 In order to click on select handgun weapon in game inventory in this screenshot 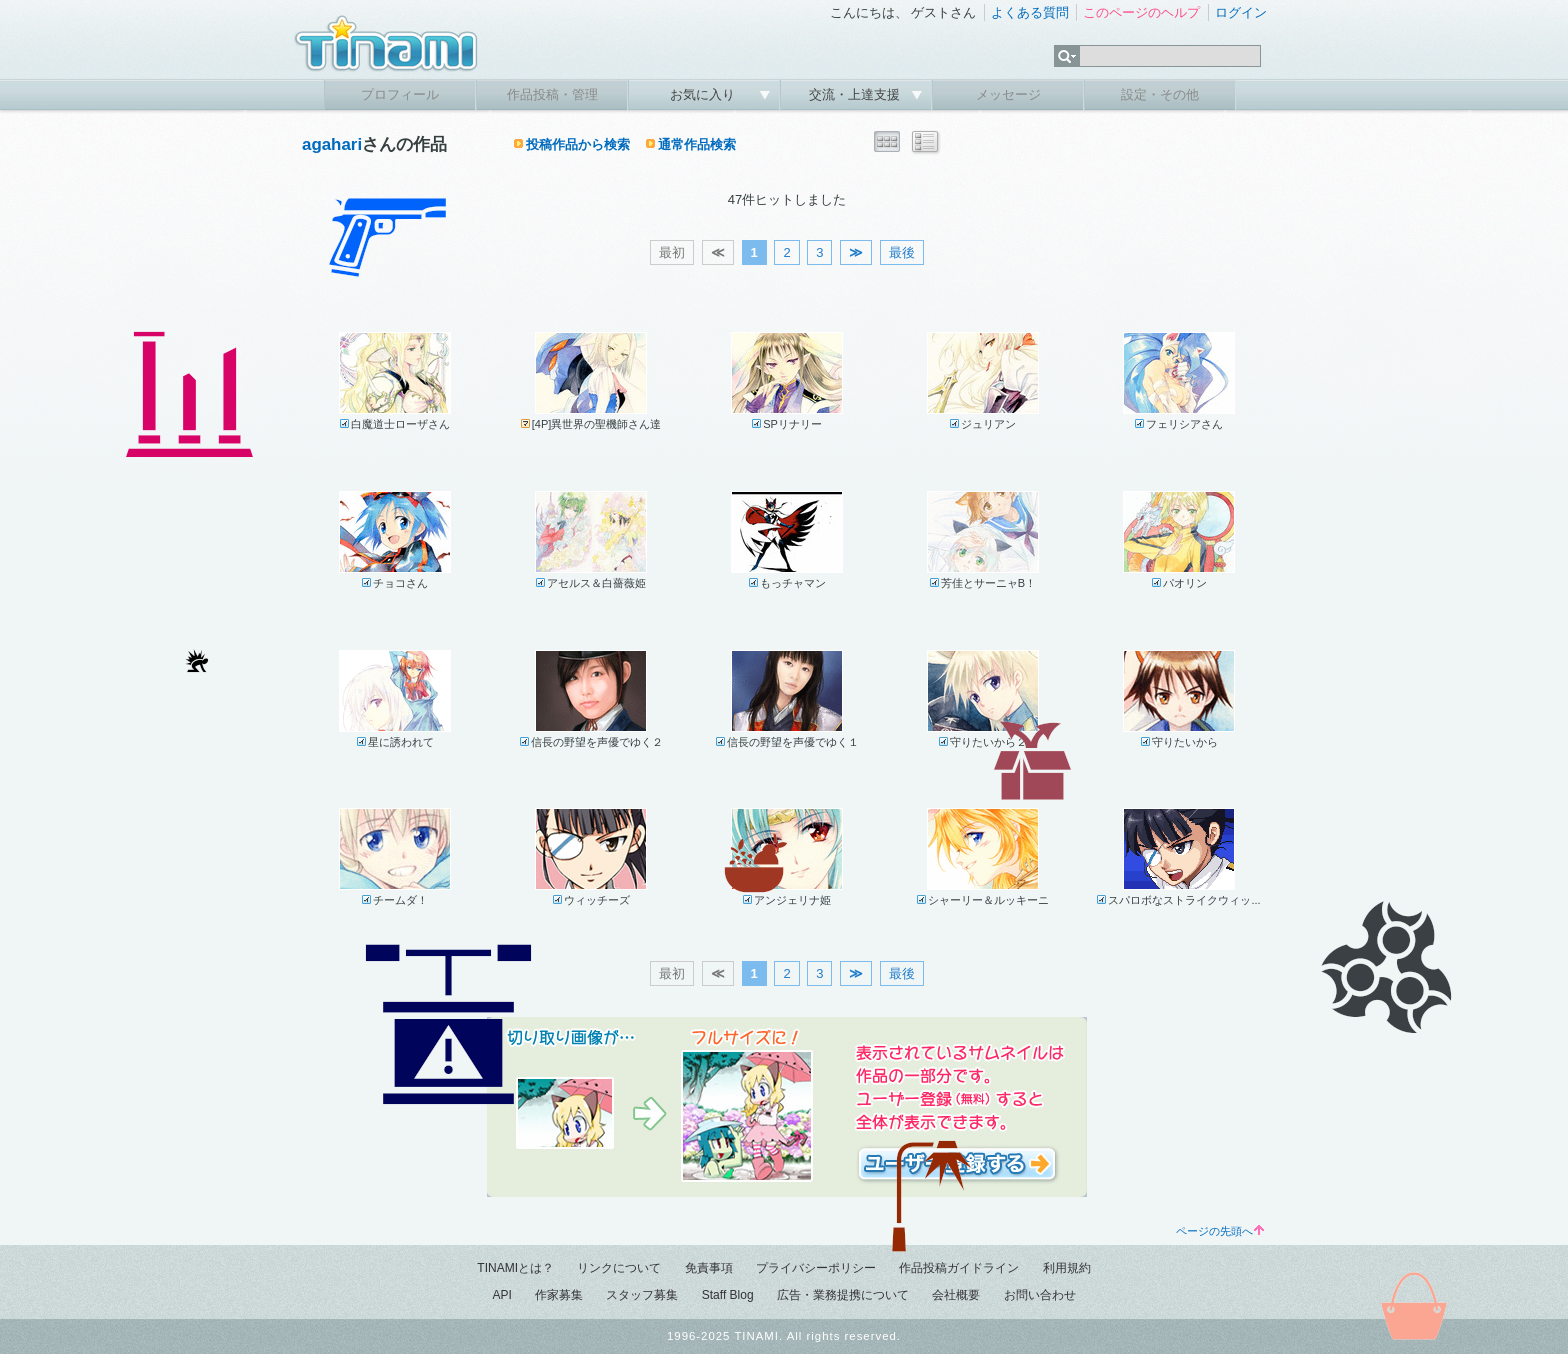, I will do `click(387, 237)`.